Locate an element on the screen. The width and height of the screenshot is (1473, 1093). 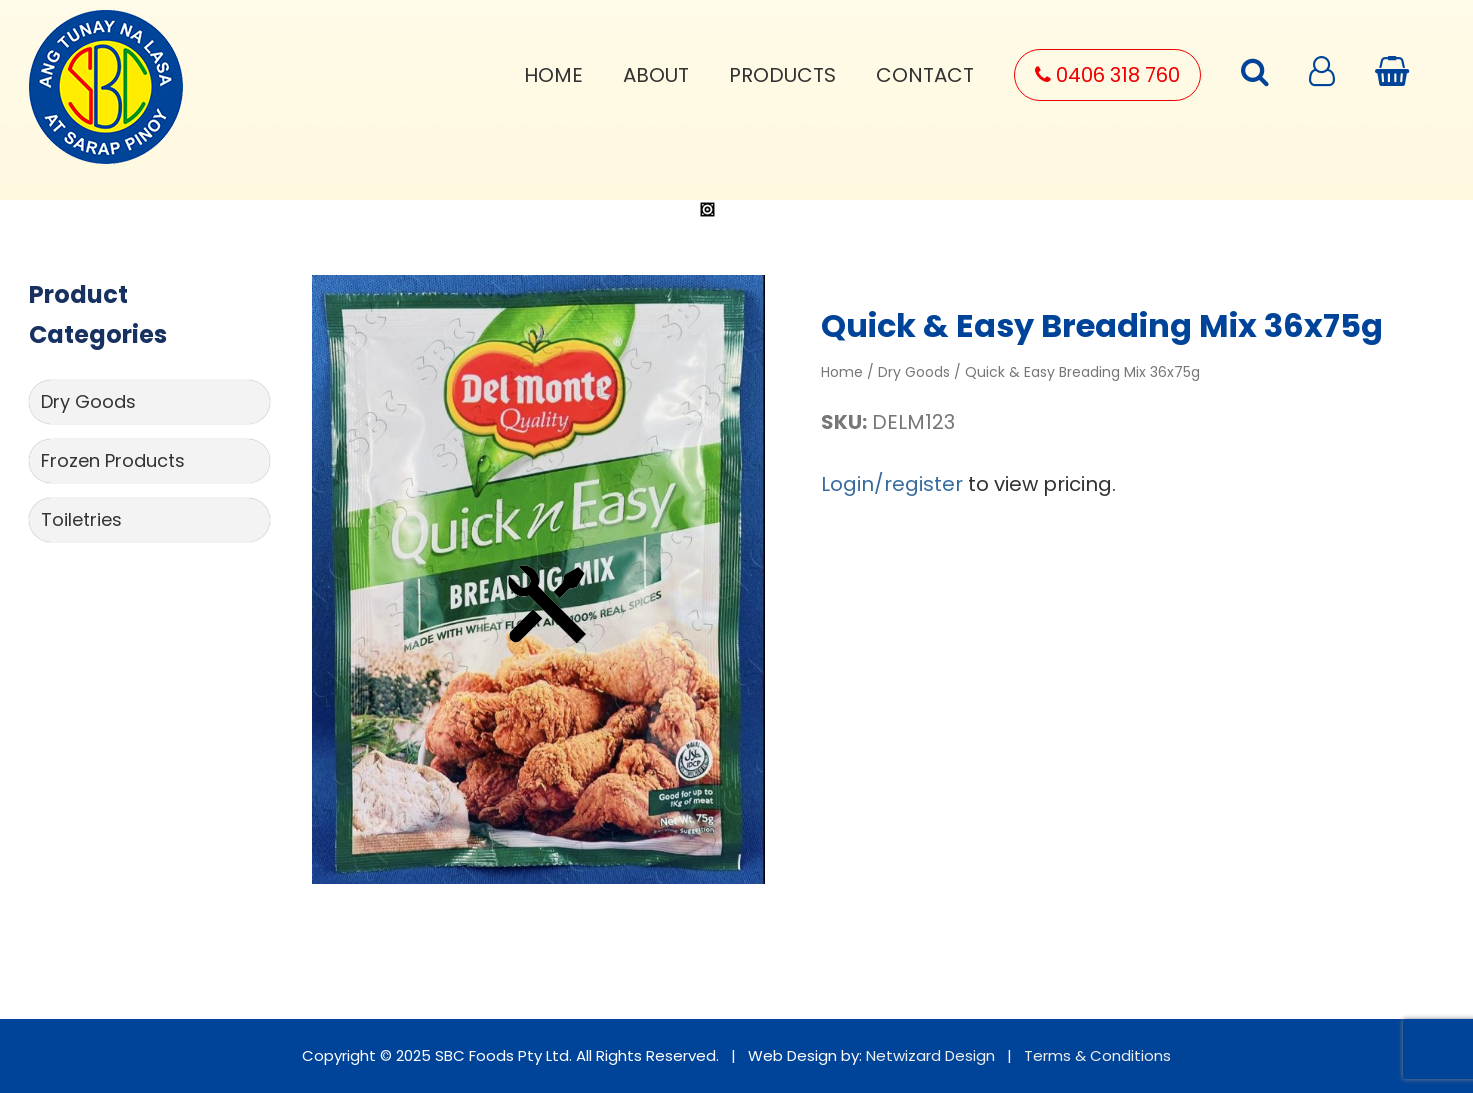
access settings or configuration options is located at coordinates (548, 605).